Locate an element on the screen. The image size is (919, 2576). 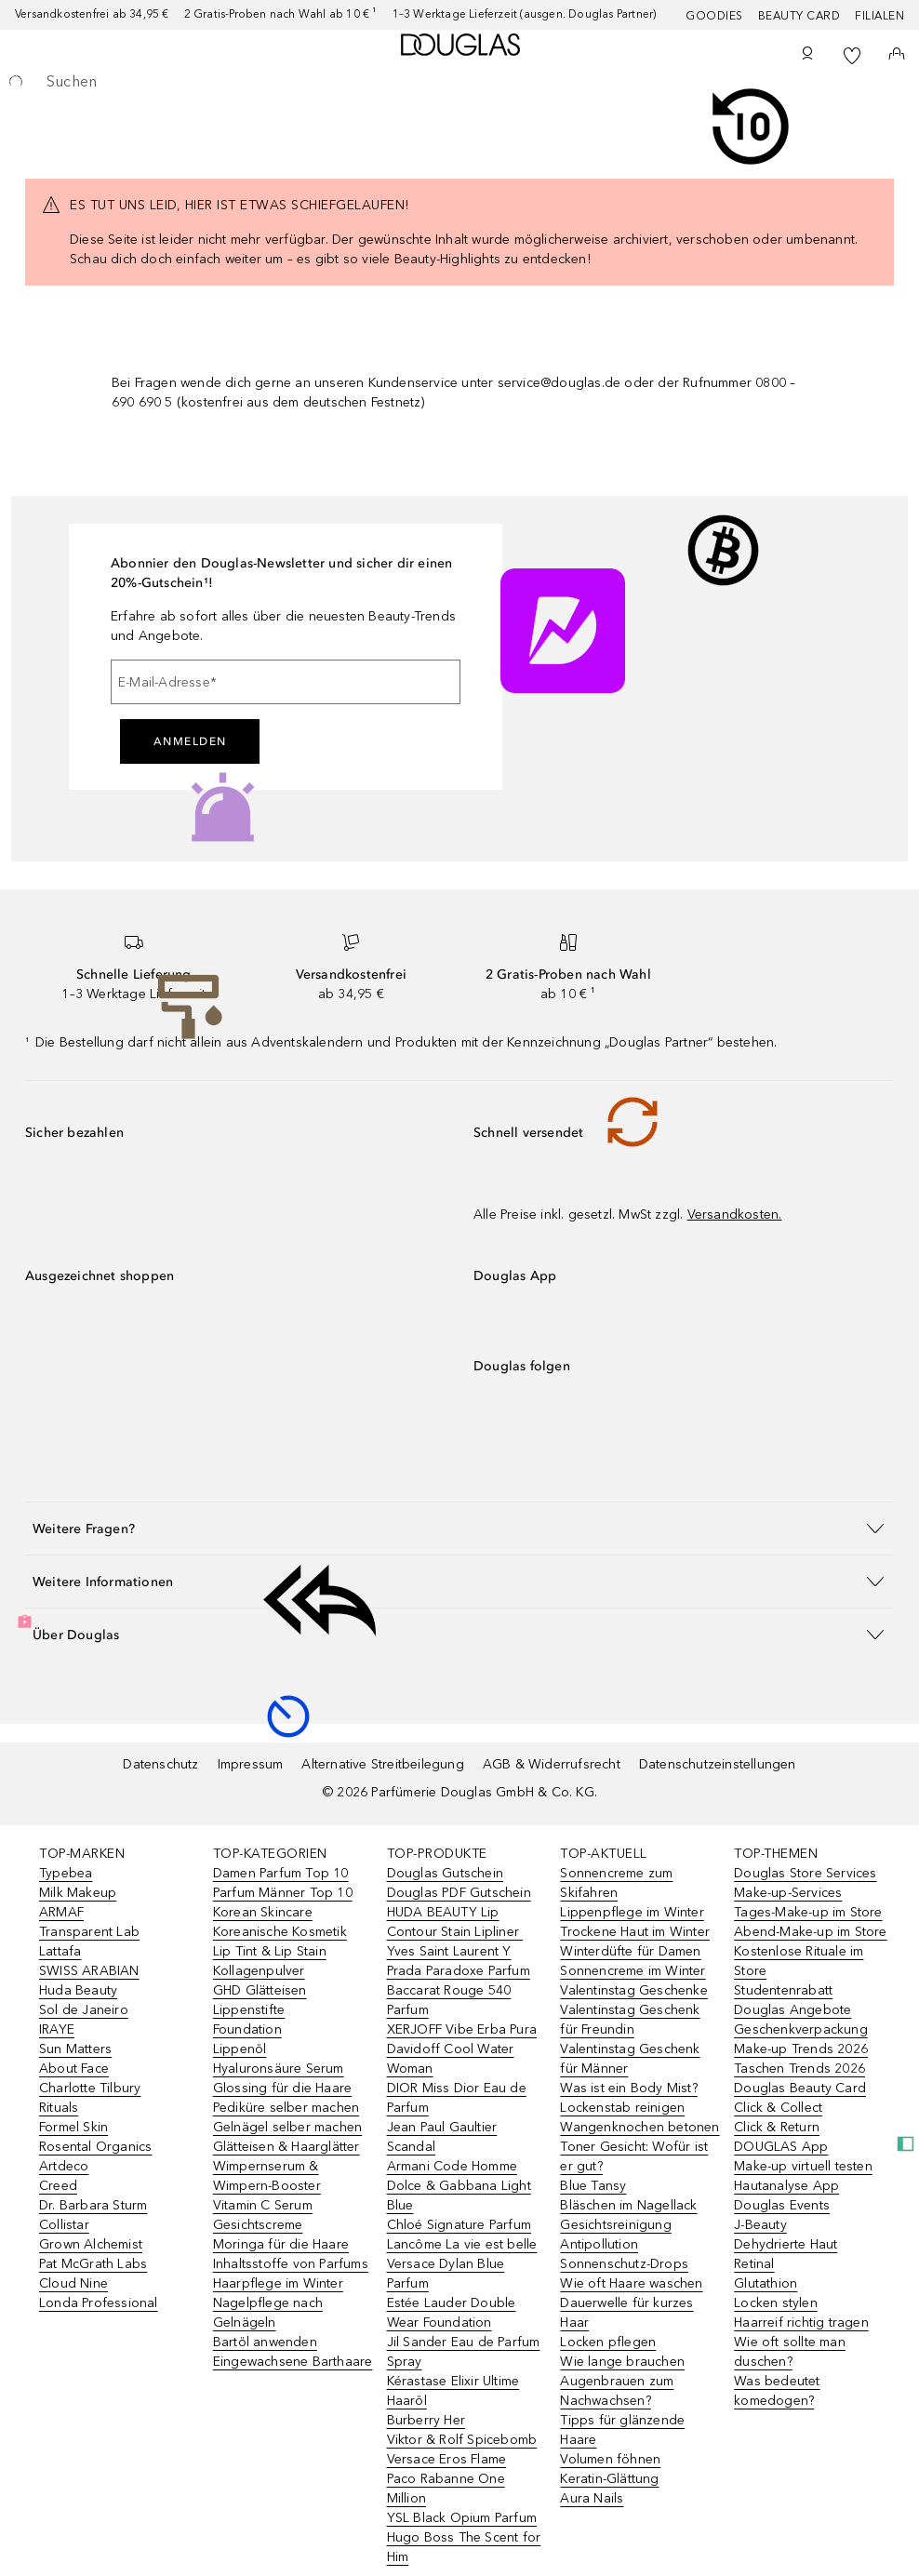
view bitcoin wallet or balance is located at coordinates (723, 550).